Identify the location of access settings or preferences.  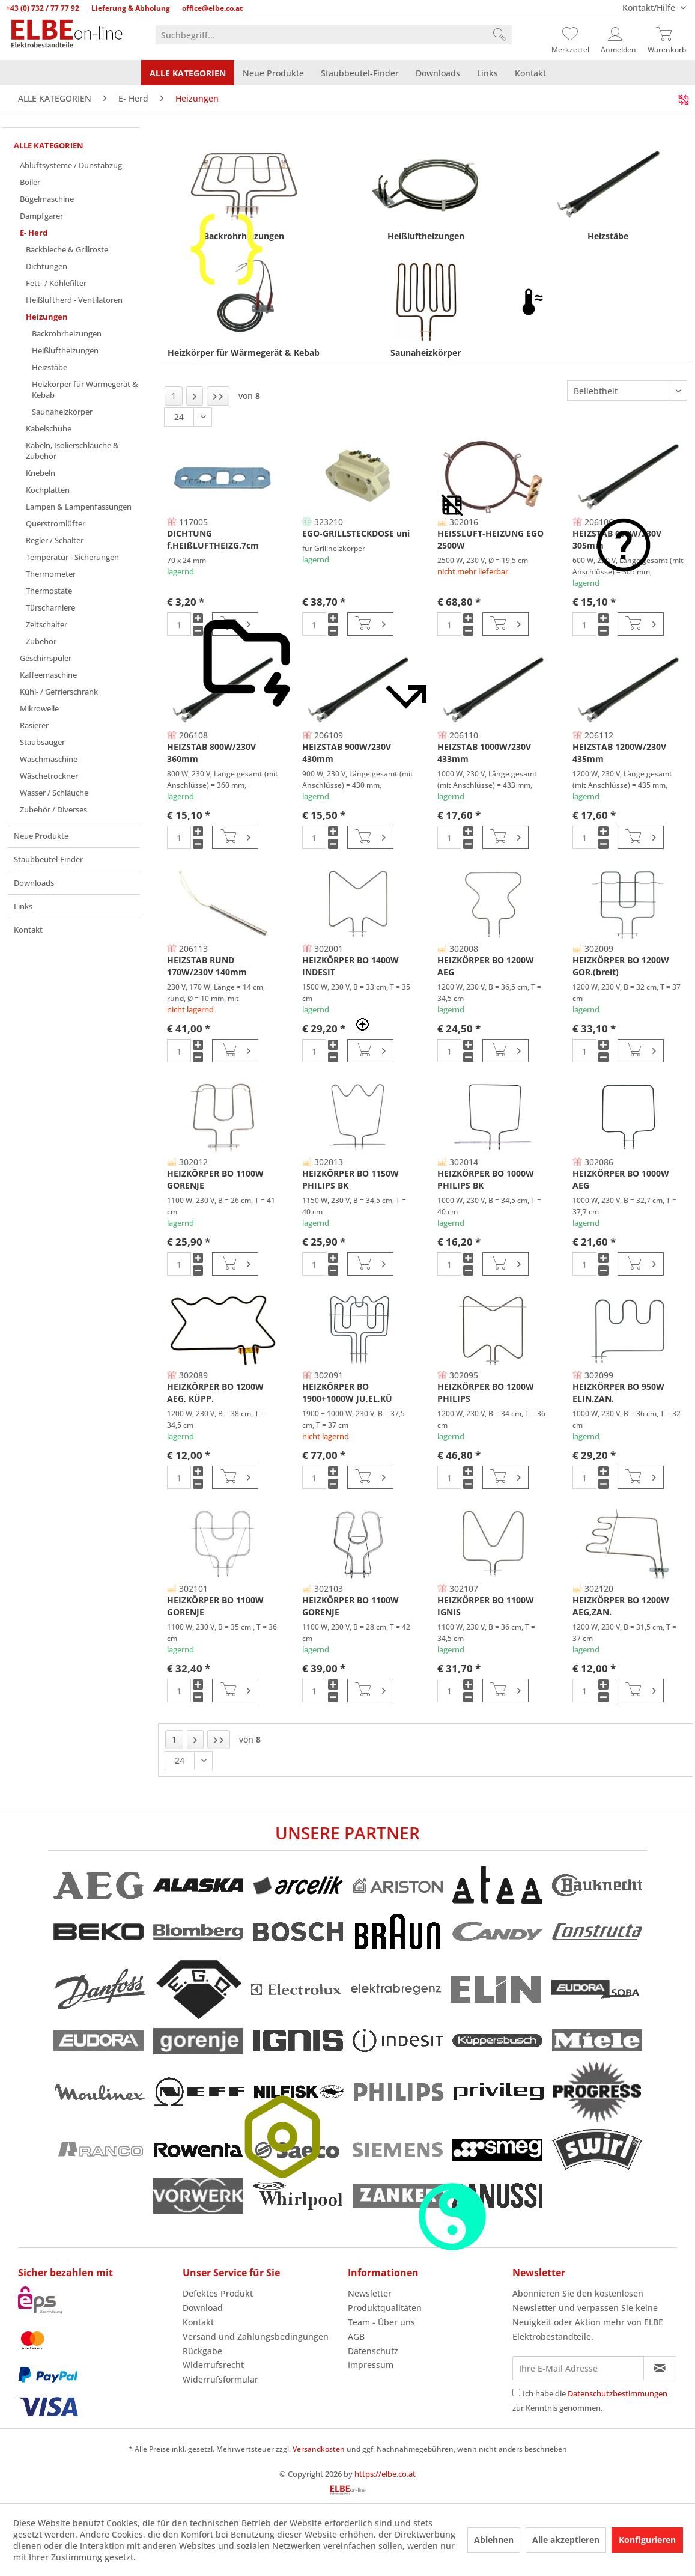
(282, 2137).